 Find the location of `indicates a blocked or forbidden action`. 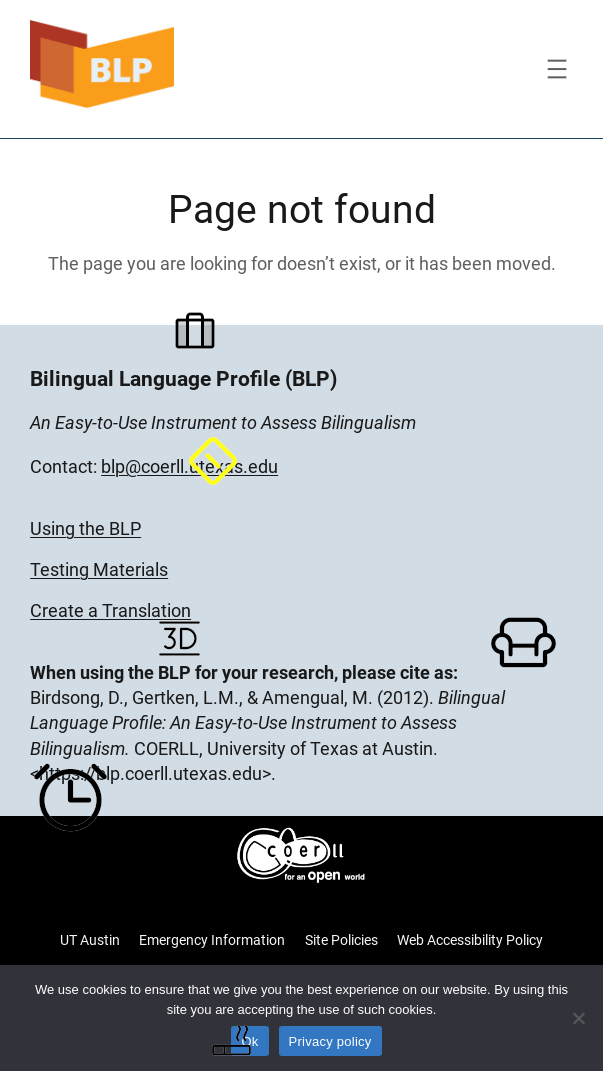

indicates a blocked or forbidden action is located at coordinates (213, 461).